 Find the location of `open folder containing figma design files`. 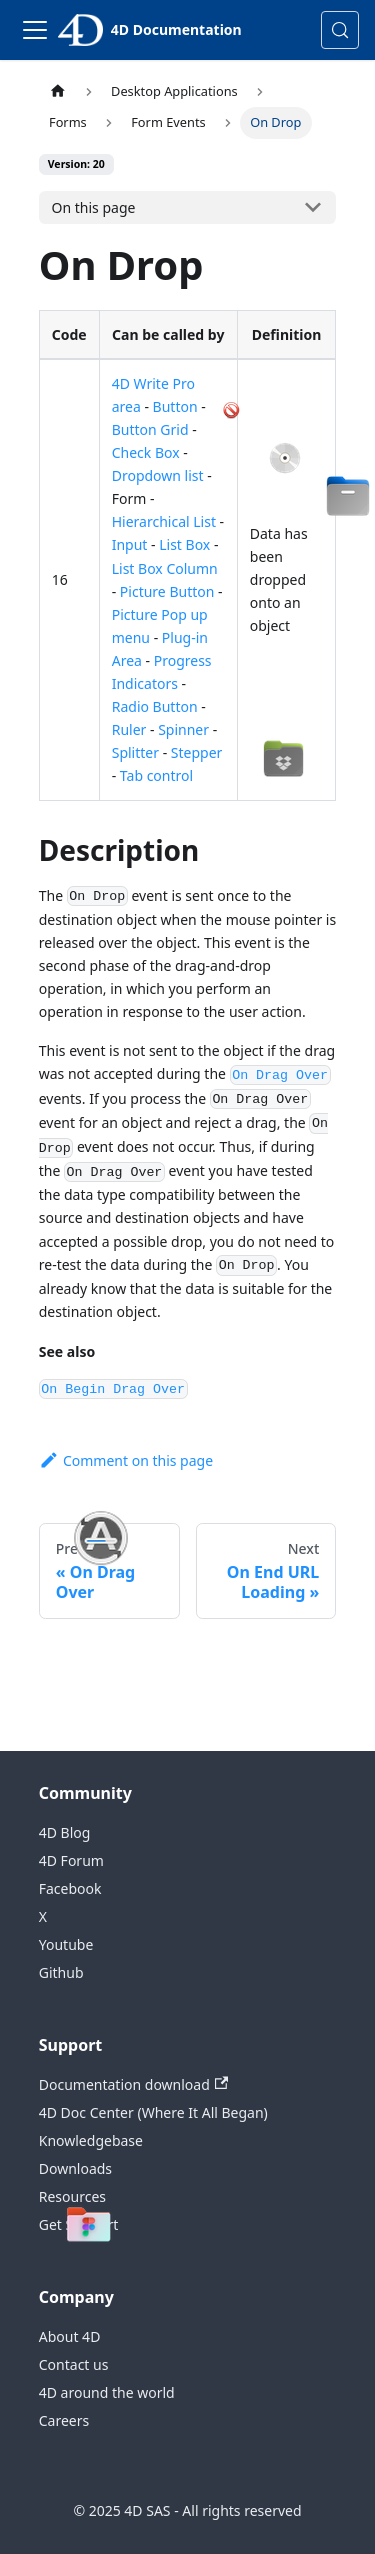

open folder containing figma design files is located at coordinates (88, 2225).